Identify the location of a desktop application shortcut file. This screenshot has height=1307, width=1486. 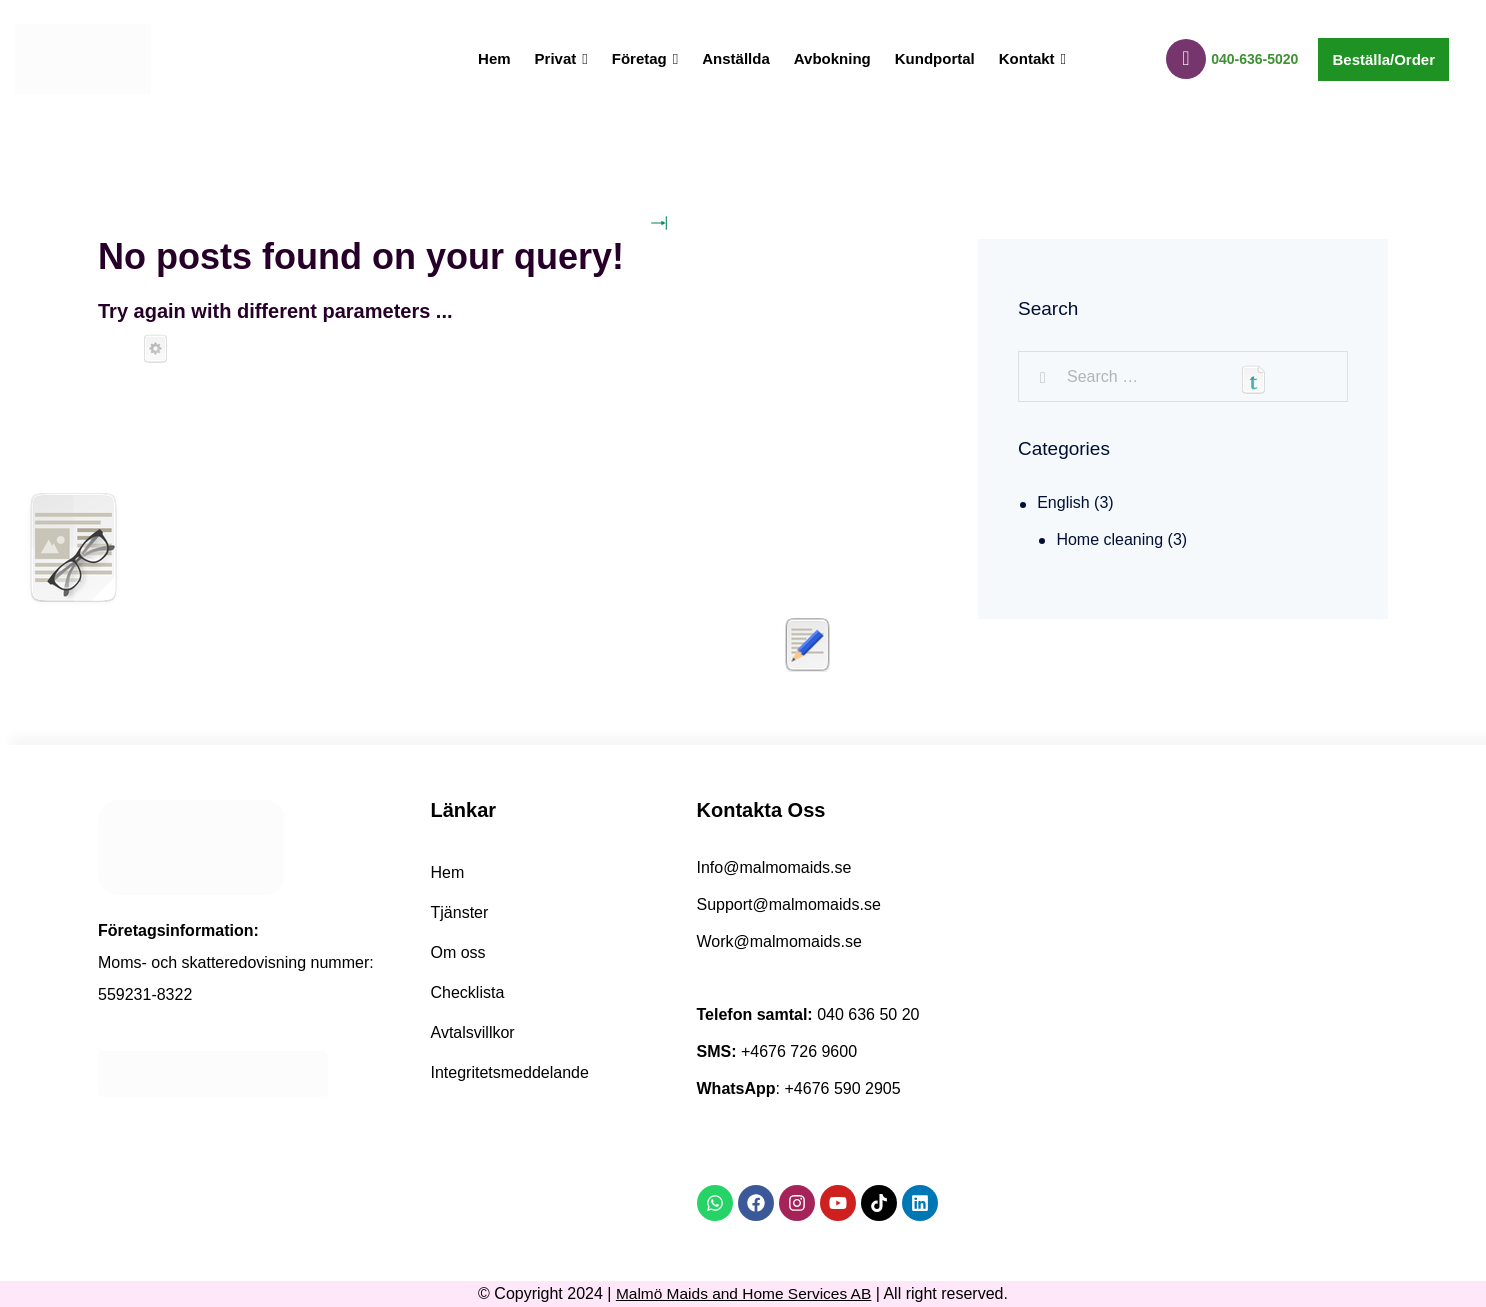
(155, 348).